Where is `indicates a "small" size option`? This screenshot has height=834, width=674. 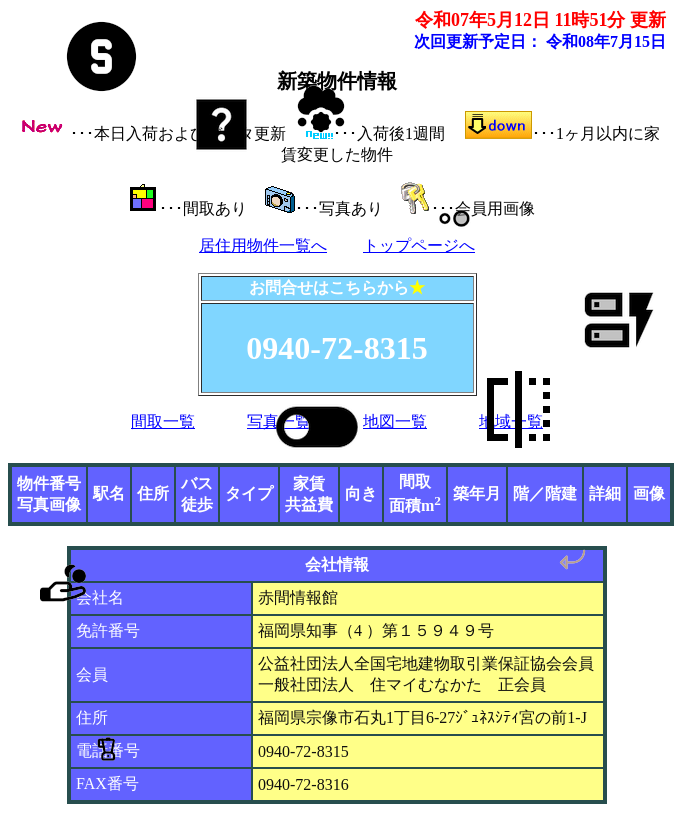 indicates a "small" size option is located at coordinates (101, 56).